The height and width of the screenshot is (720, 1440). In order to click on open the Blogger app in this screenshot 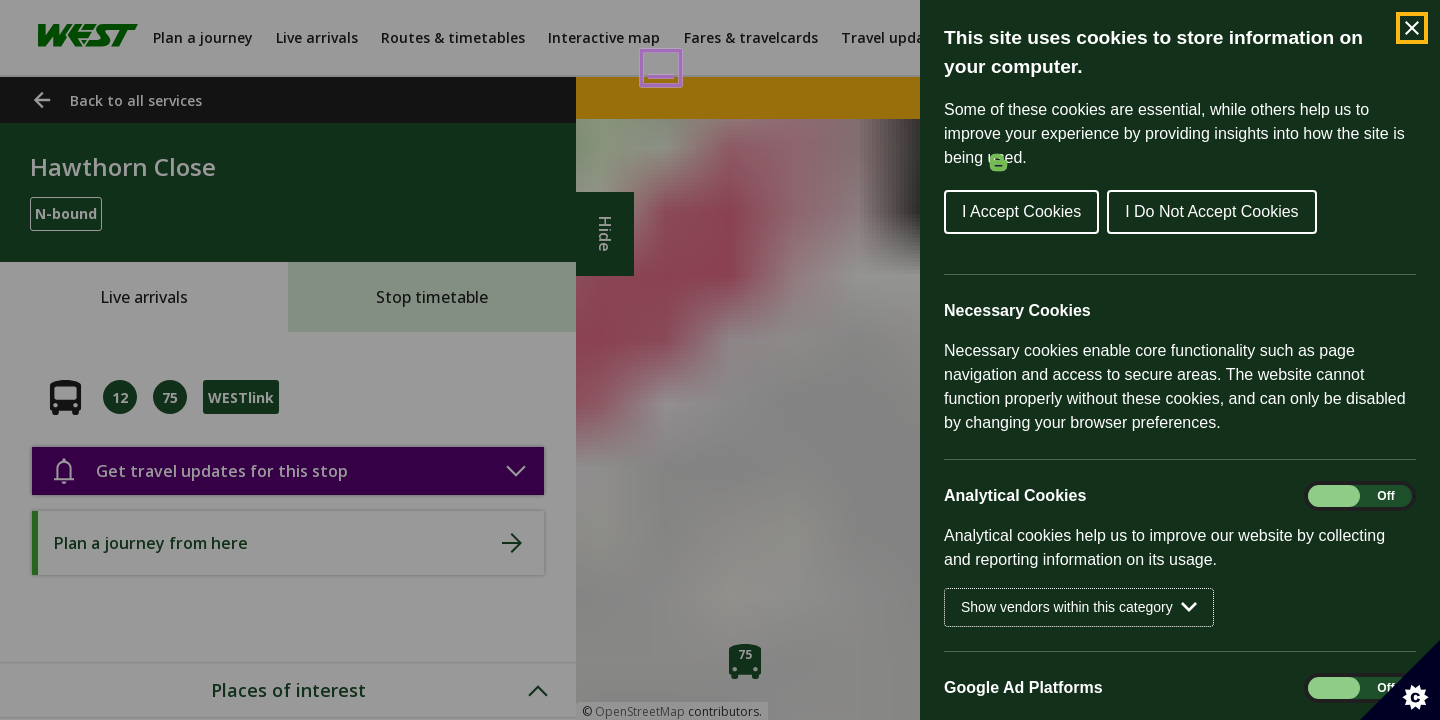, I will do `click(998, 162)`.